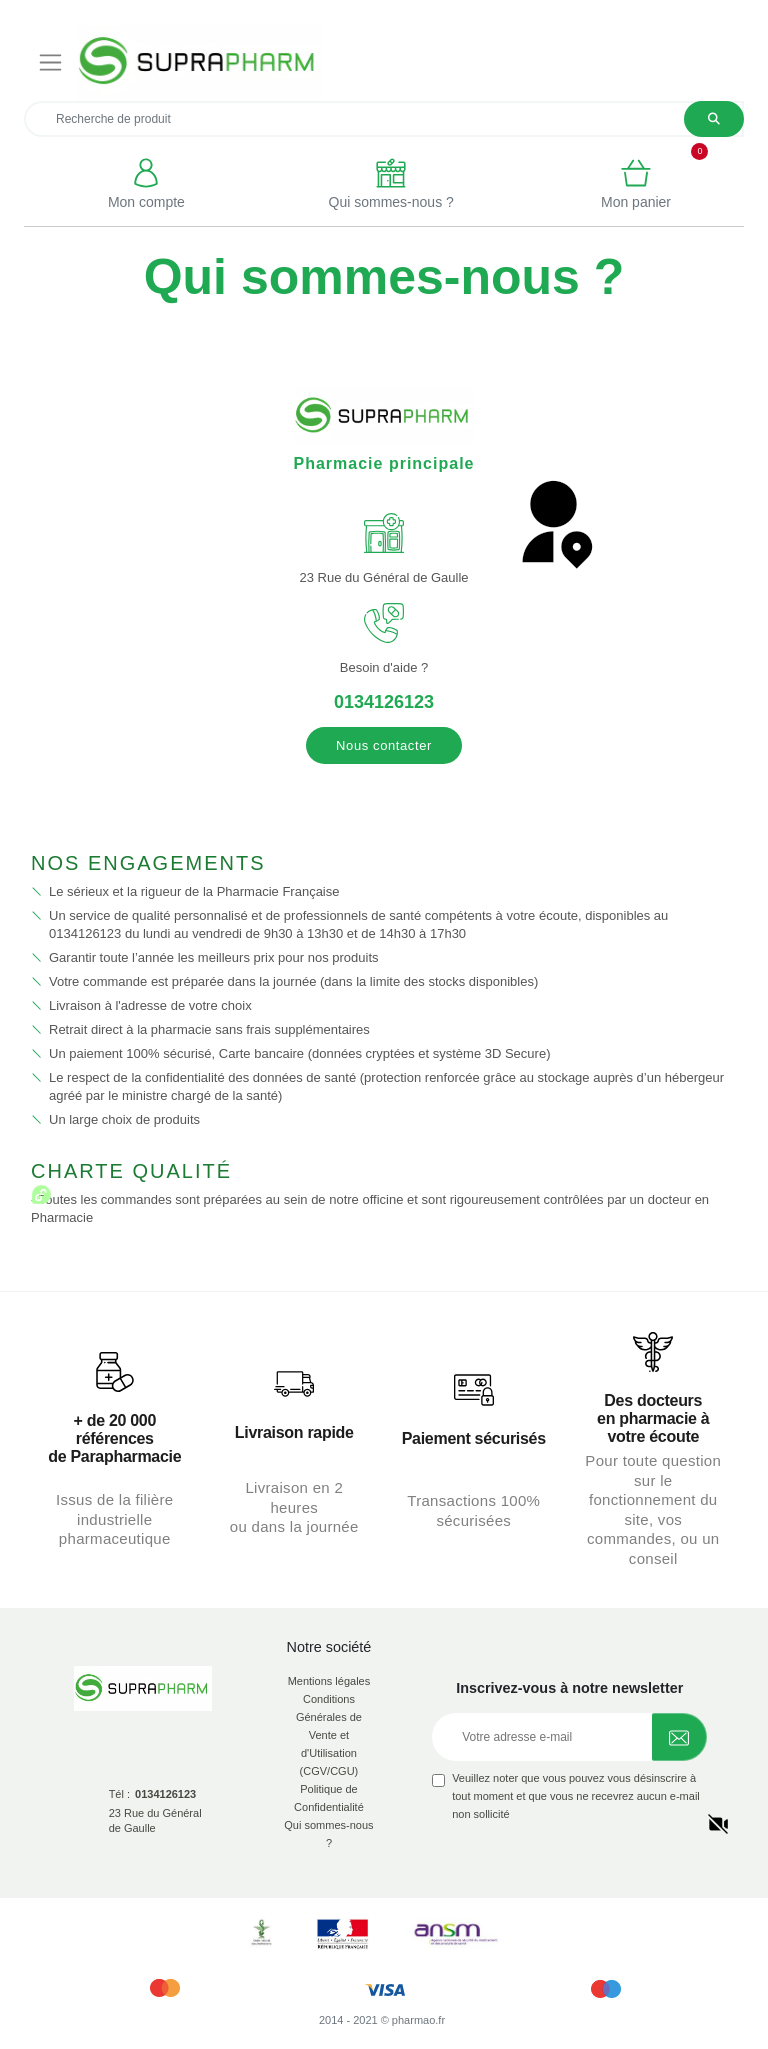 The width and height of the screenshot is (768, 2049). I want to click on view user's current location, so click(553, 523).